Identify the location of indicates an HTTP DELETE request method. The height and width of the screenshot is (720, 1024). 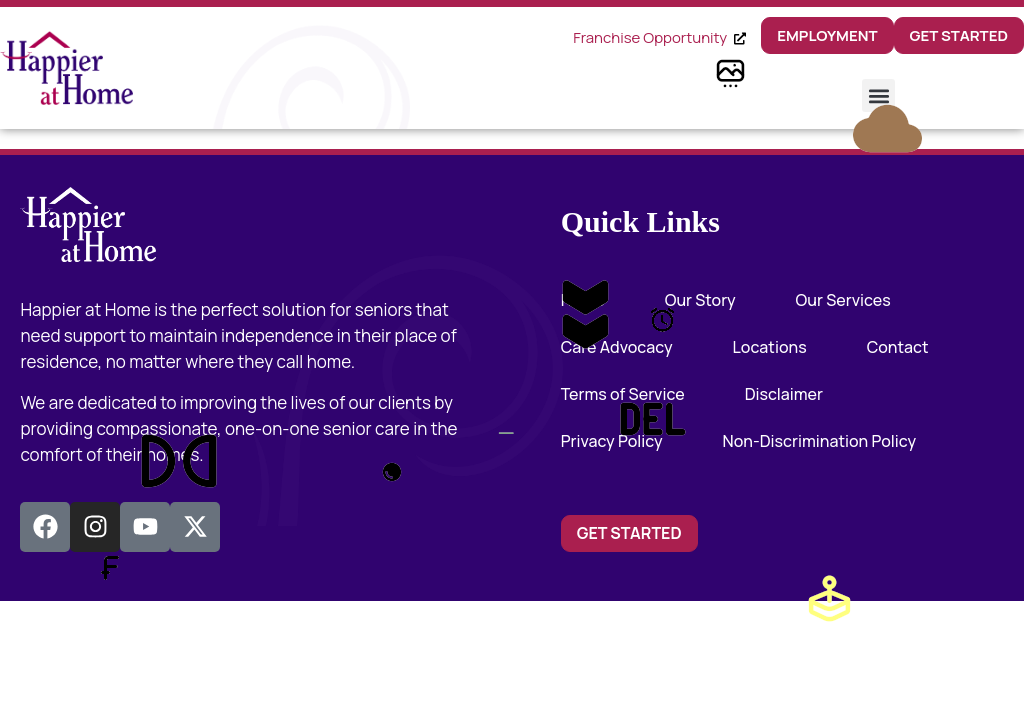
(653, 419).